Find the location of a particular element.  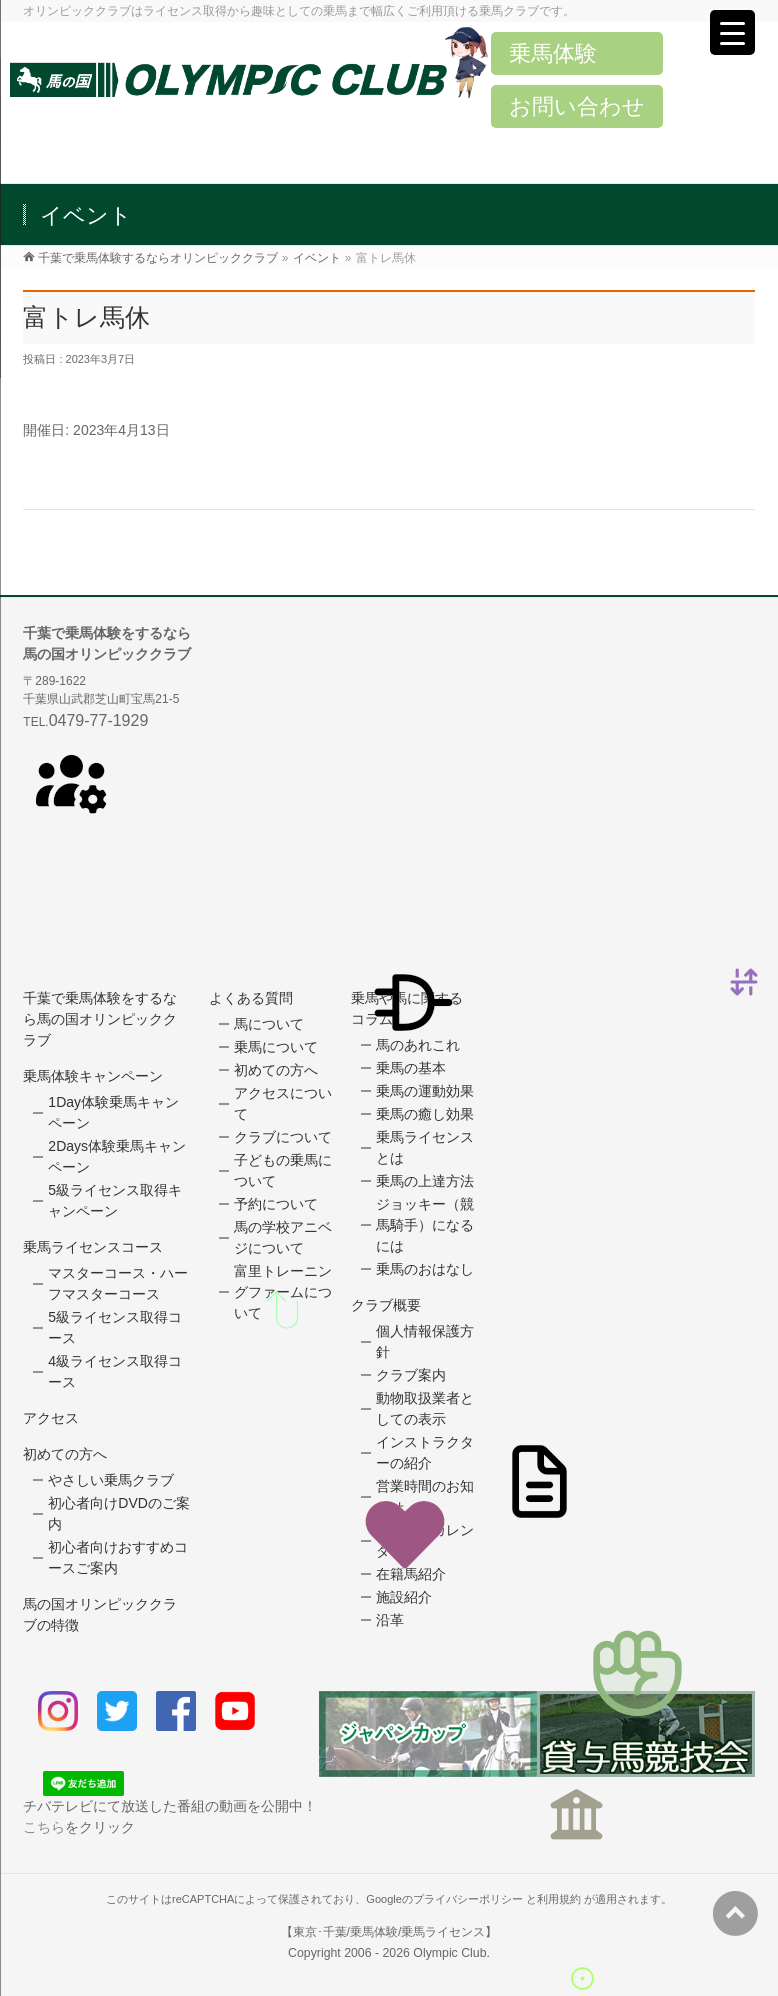

manage user settings and permissions is located at coordinates (71, 781).